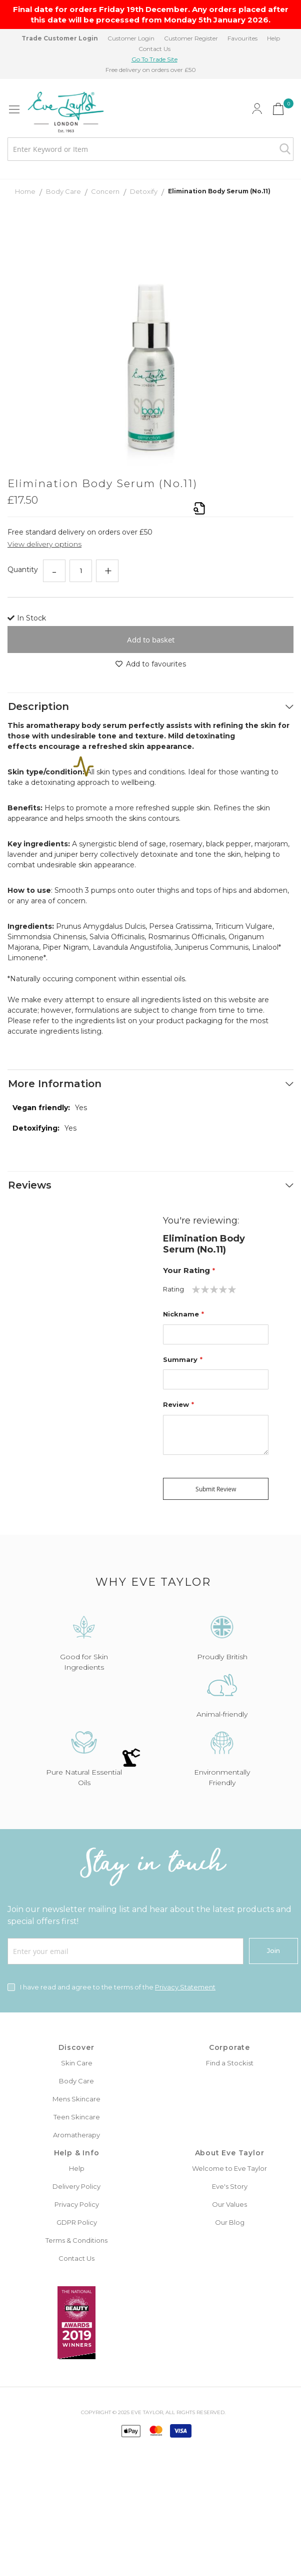 The height and width of the screenshot is (2576, 301). Describe the element at coordinates (84, 766) in the screenshot. I see `view activity or health metrics` at that location.